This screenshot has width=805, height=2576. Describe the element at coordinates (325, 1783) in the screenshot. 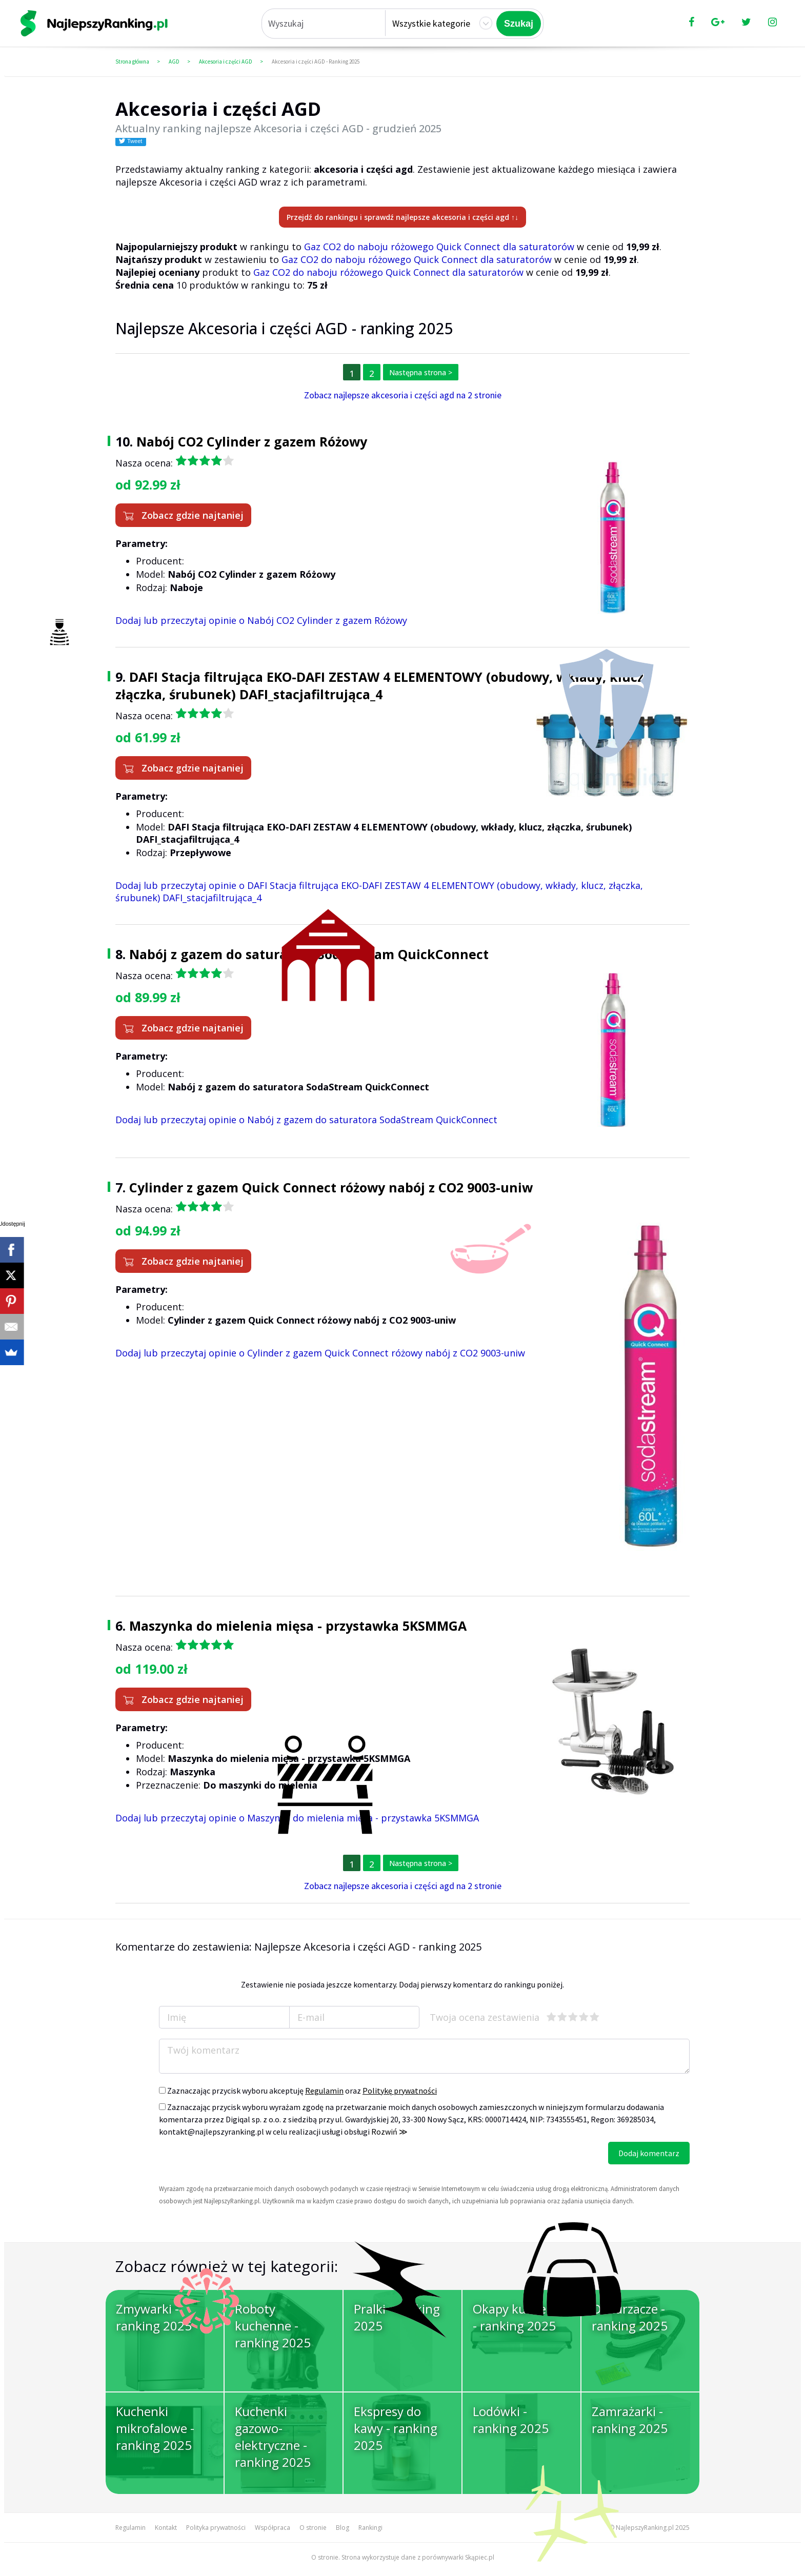

I see `indicates a blocked or restricted area` at that location.